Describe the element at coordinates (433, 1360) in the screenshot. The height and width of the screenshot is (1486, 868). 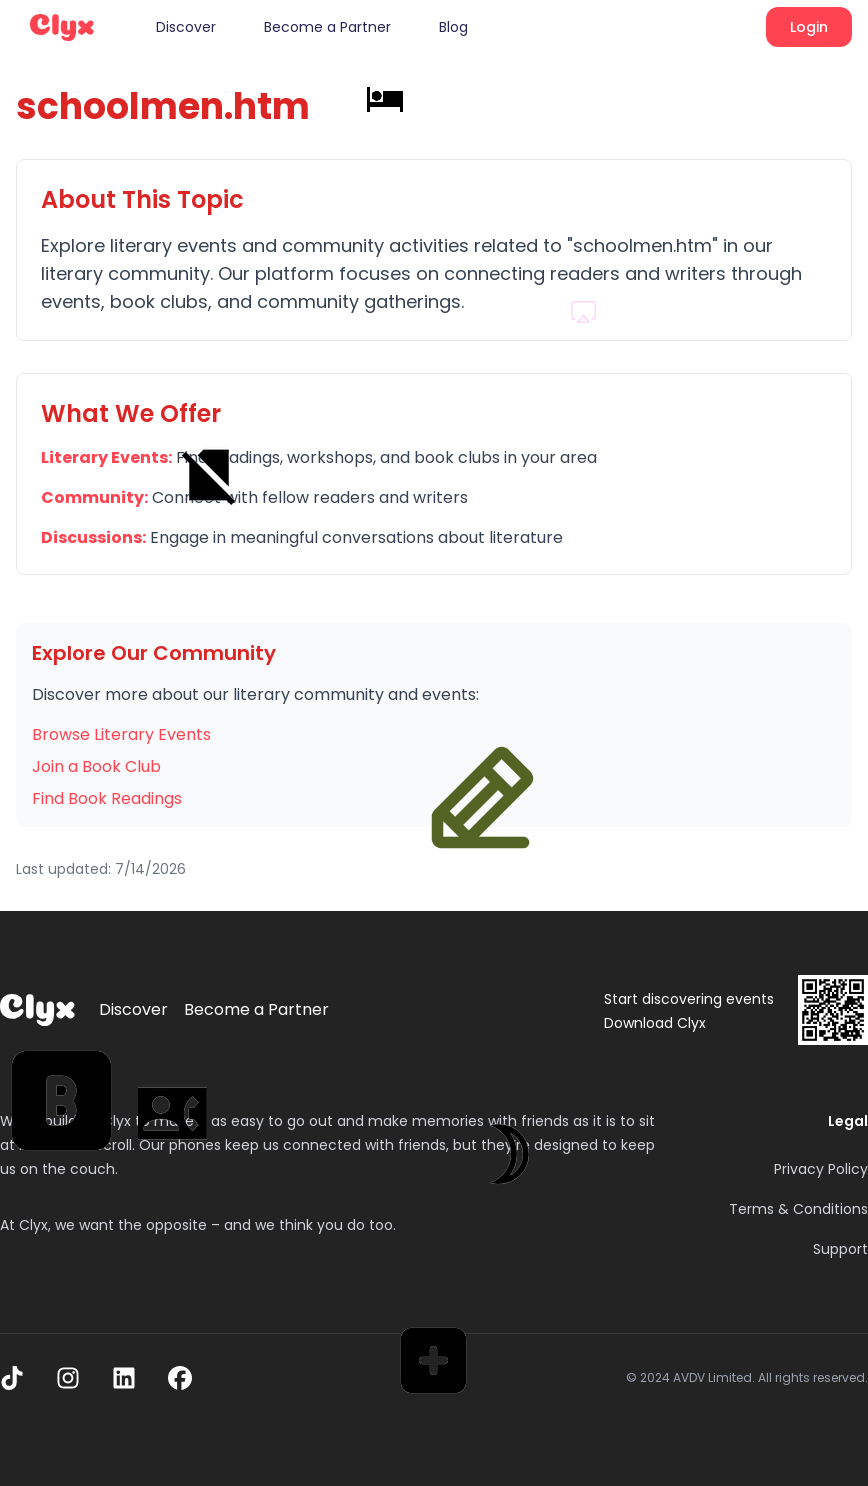
I see `add a new item` at that location.